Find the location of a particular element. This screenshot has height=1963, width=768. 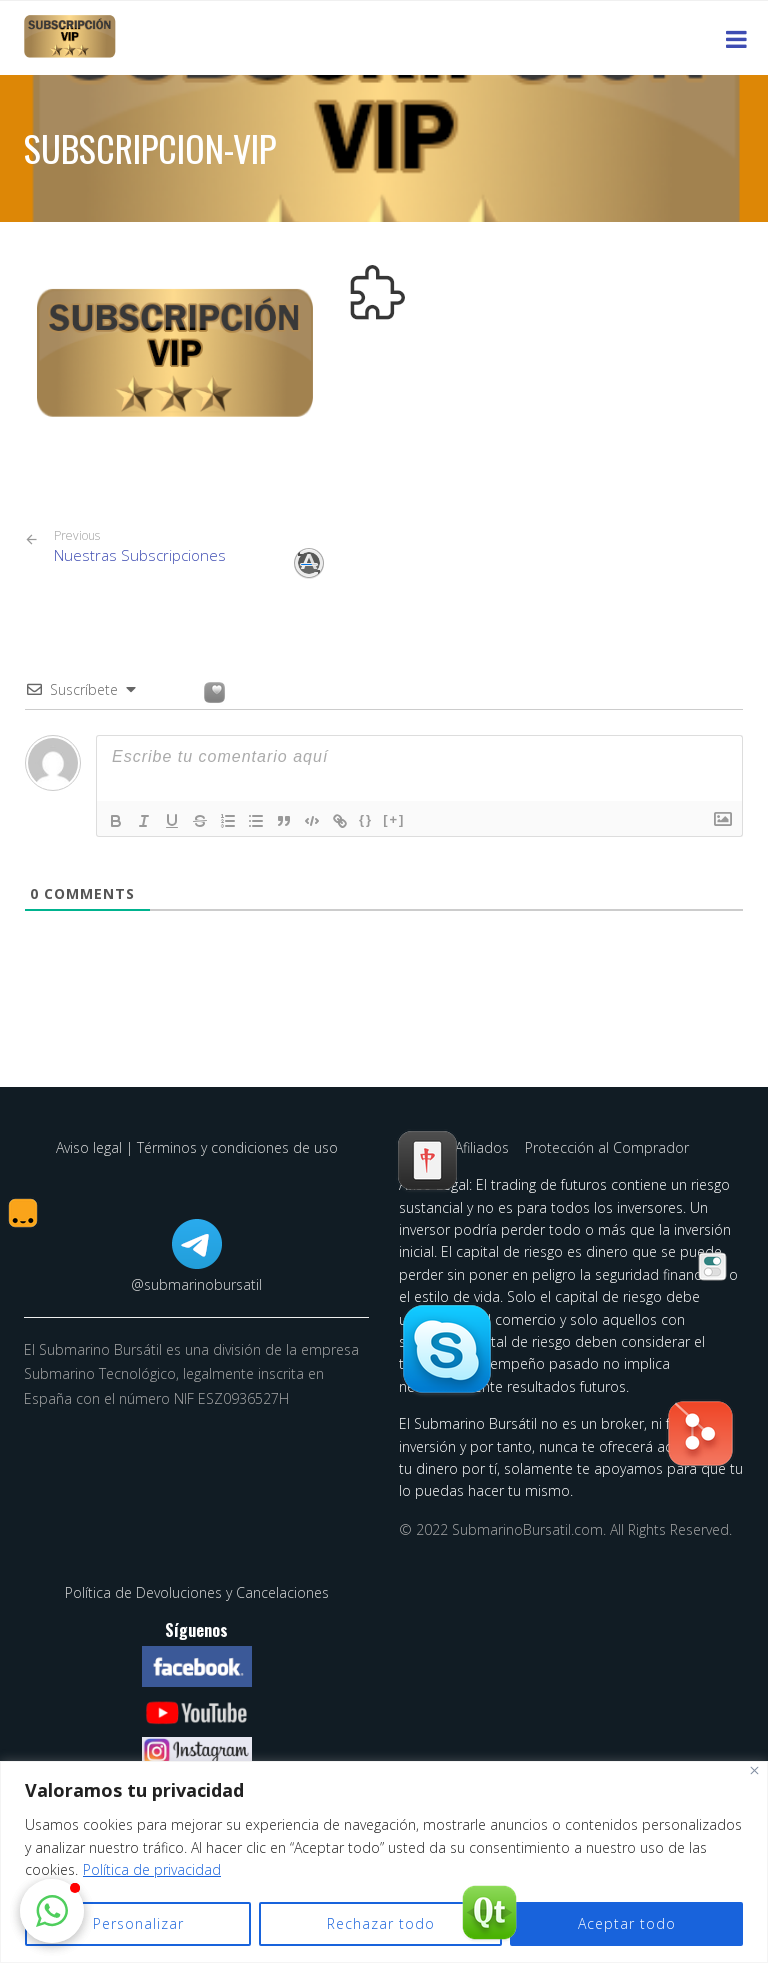

open the Health app is located at coordinates (214, 692).